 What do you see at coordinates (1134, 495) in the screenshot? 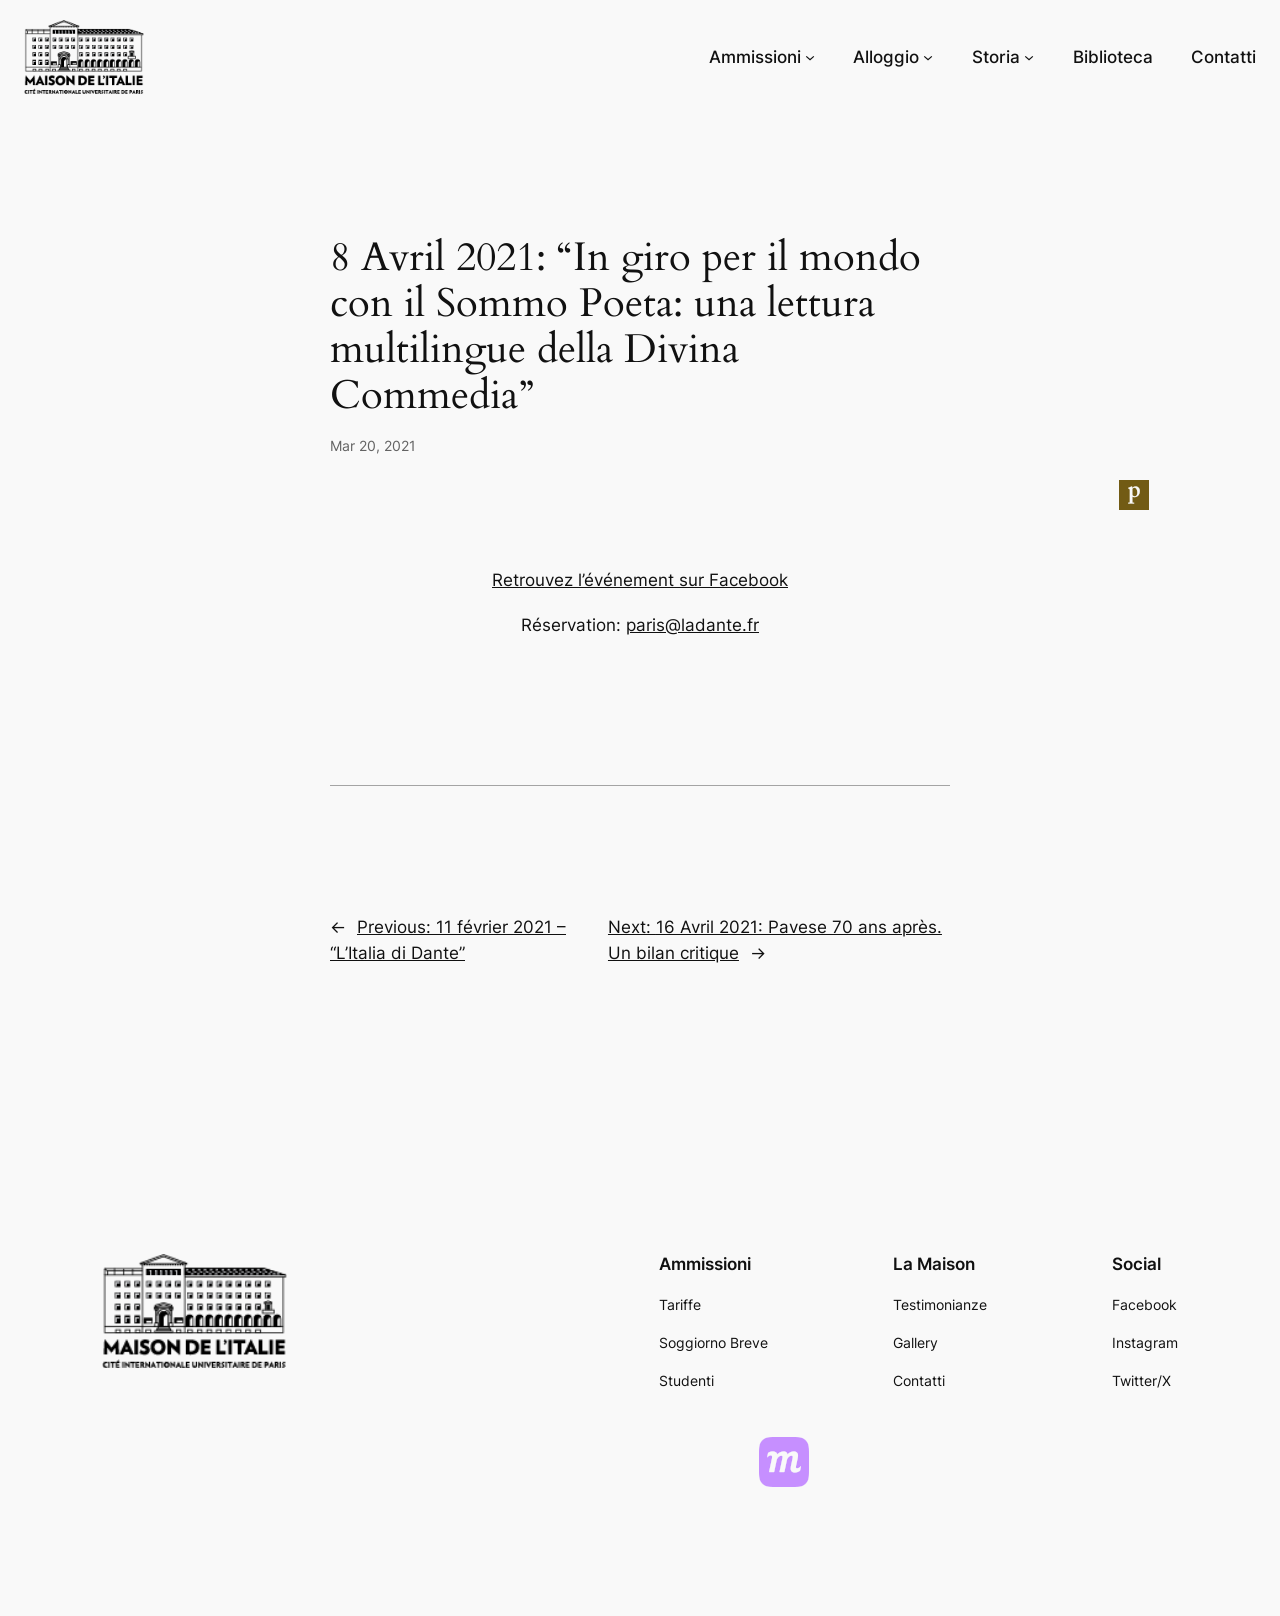
I see `link to Publons researcher profile` at bounding box center [1134, 495].